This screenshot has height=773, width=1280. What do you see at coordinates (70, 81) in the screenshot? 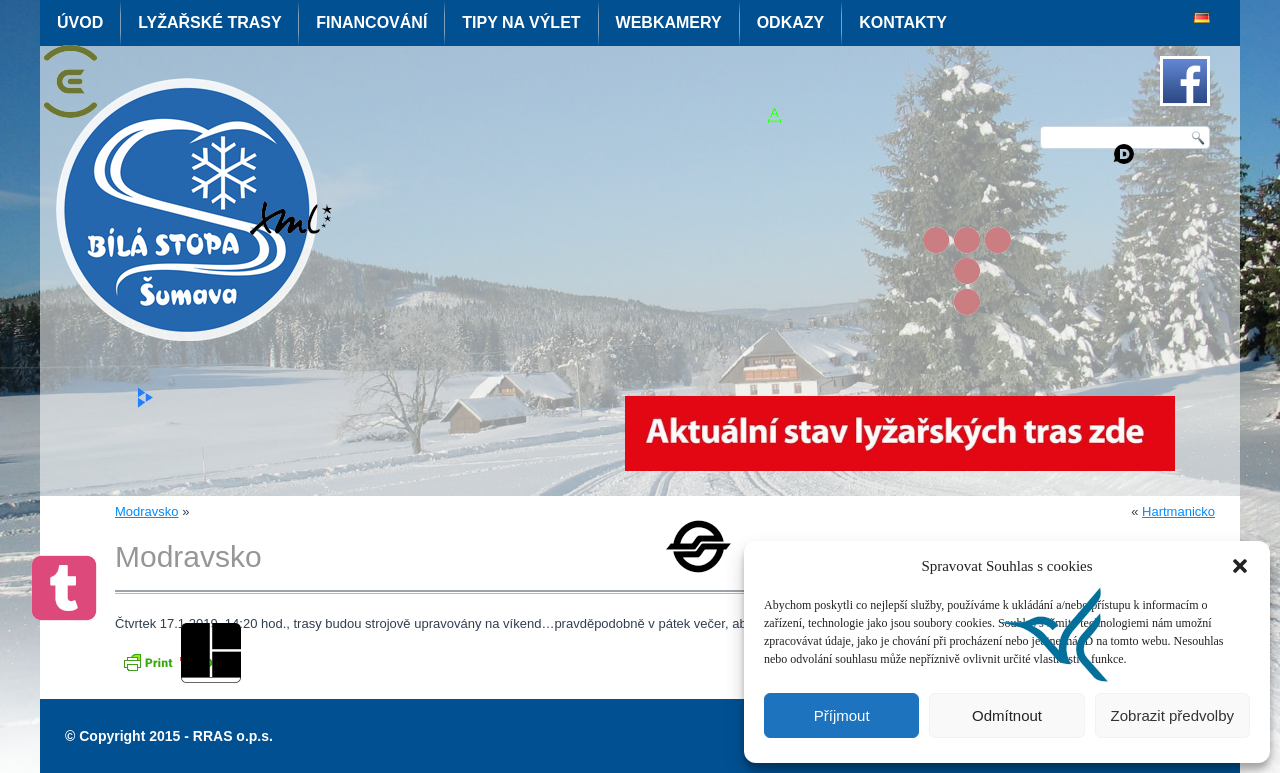
I see `ecovacs app or device connection` at bounding box center [70, 81].